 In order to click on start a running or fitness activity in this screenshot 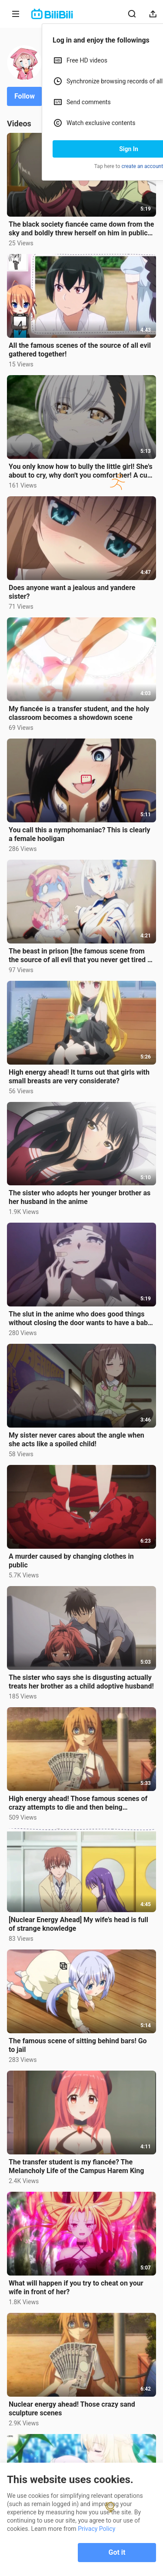, I will do `click(118, 482)`.